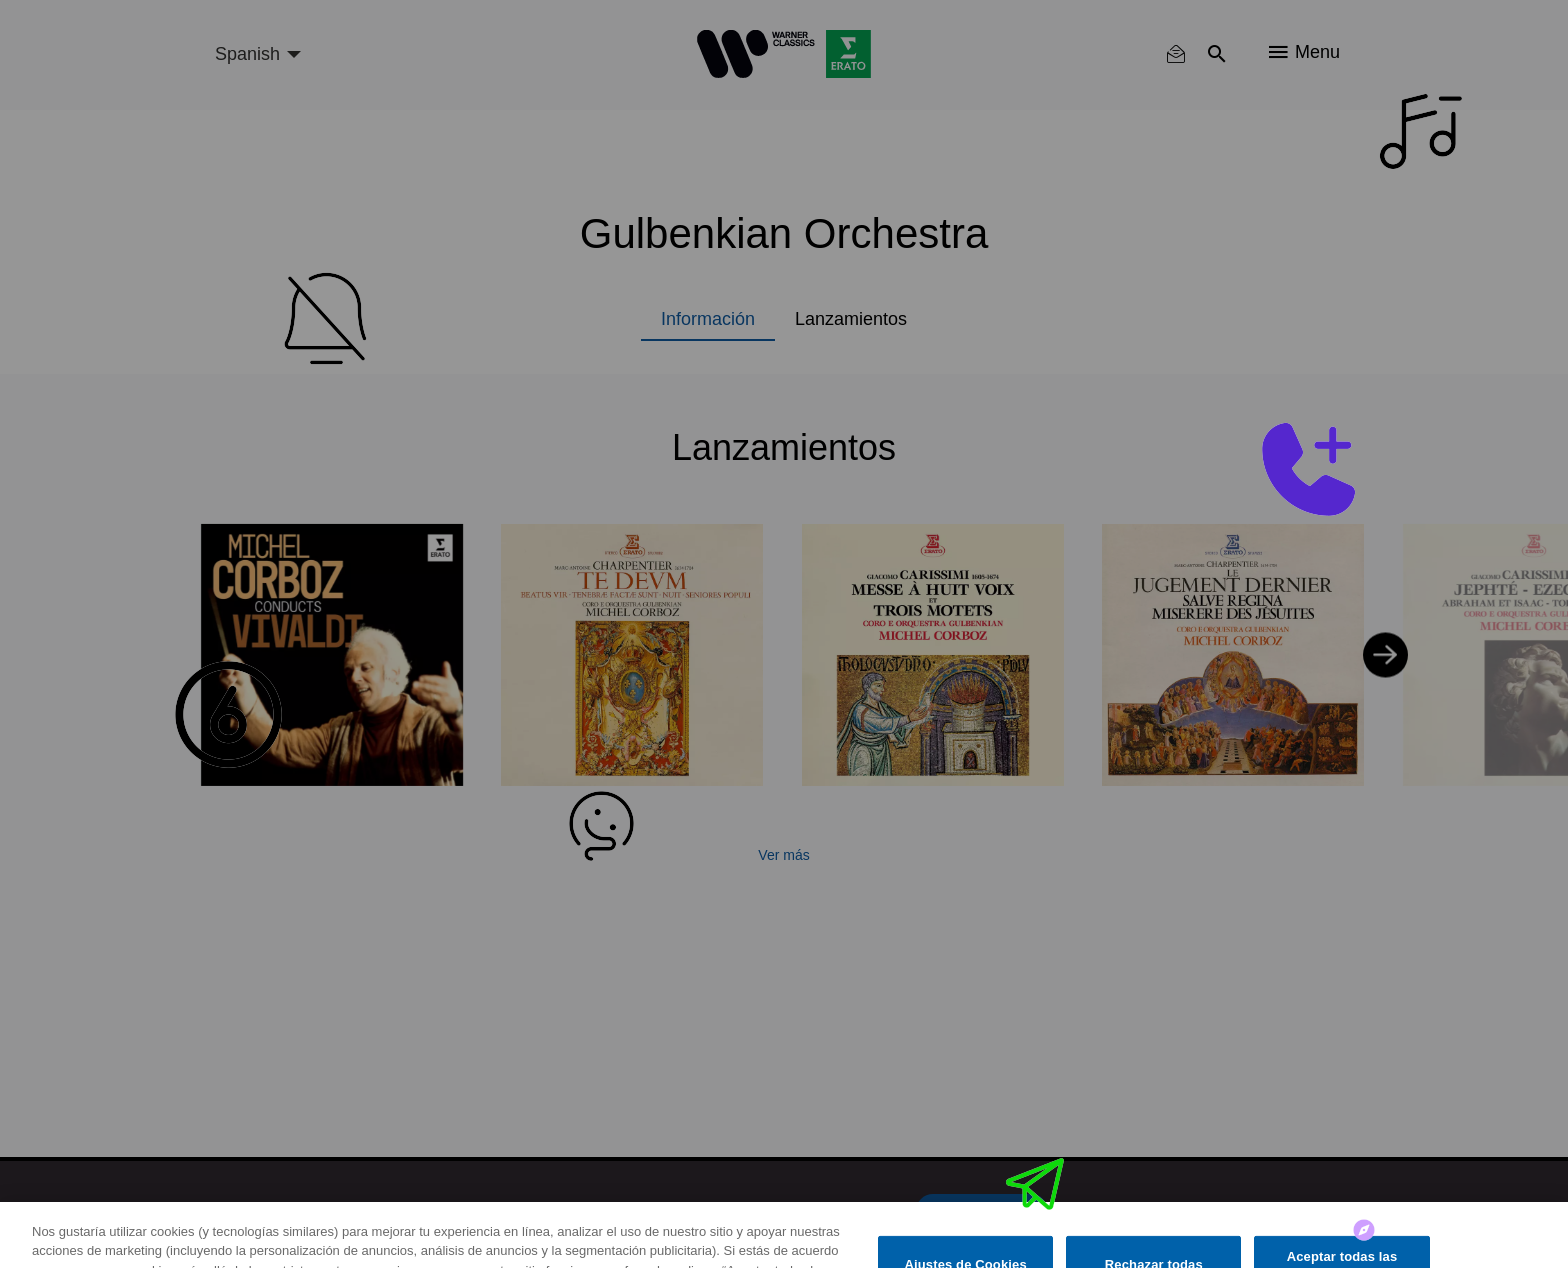 The image size is (1568, 1268). What do you see at coordinates (1422, 129) in the screenshot?
I see `remove a song from playlist` at bounding box center [1422, 129].